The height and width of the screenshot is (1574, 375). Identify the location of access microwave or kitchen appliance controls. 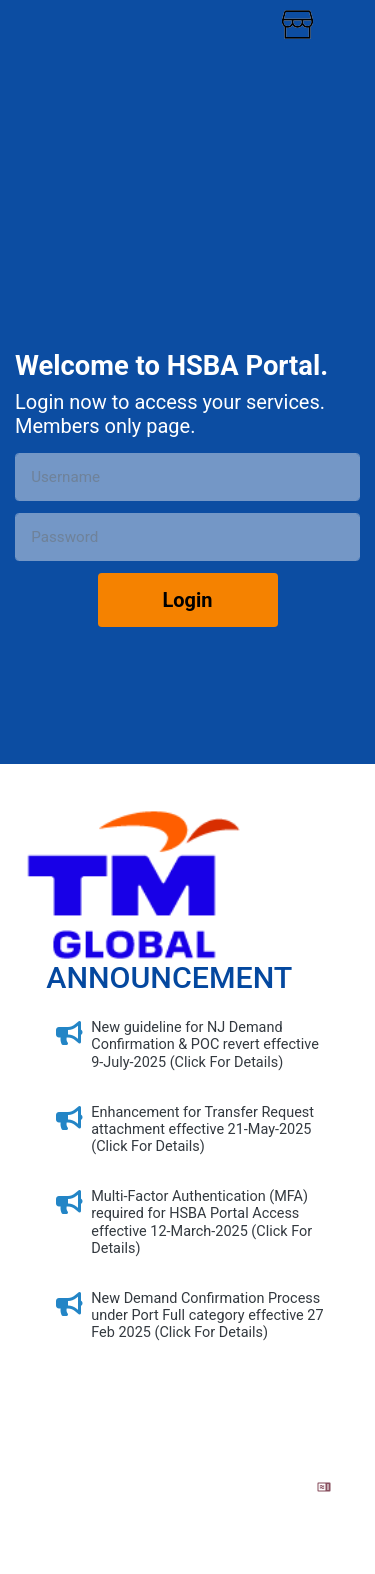
(324, 1487).